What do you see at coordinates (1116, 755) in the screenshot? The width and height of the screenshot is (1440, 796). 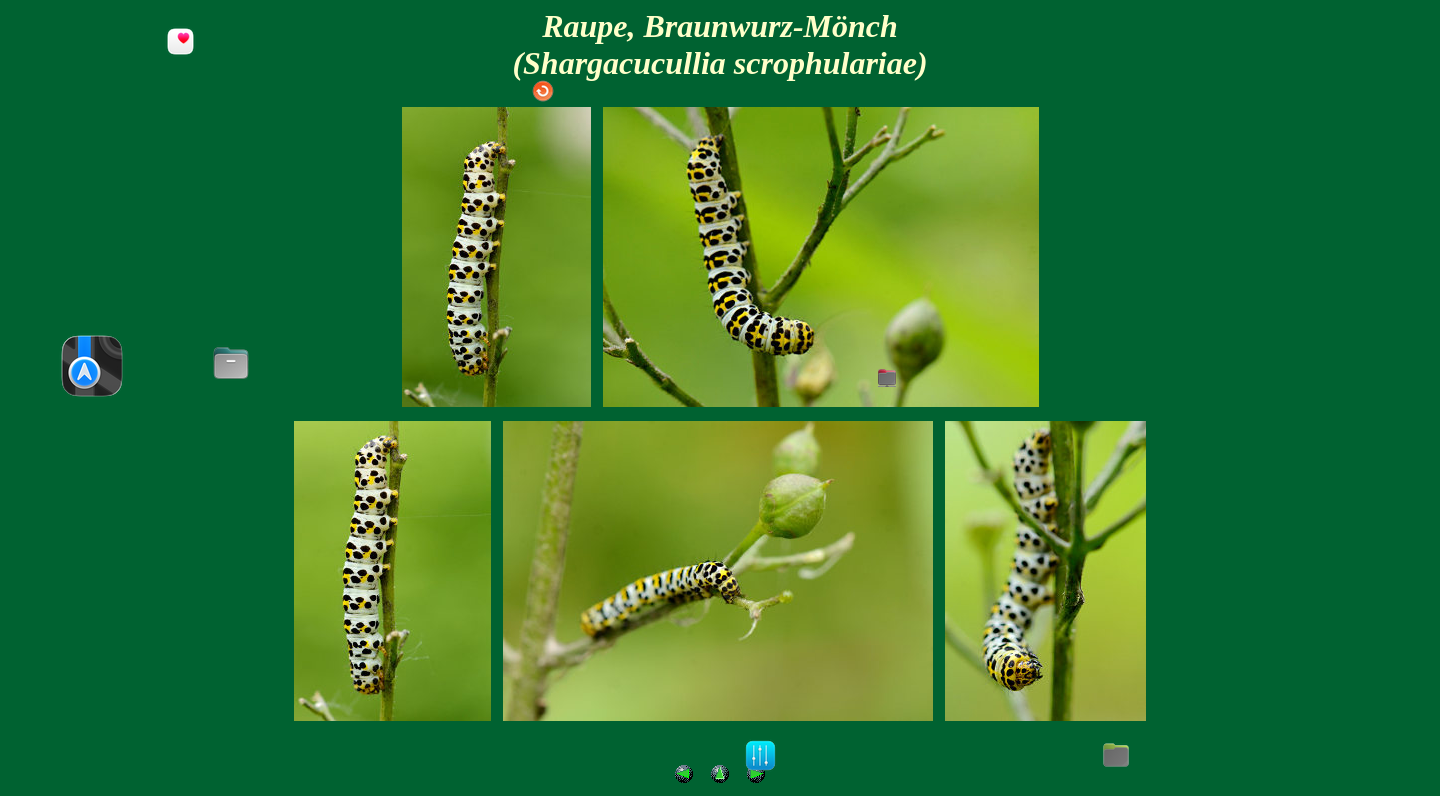 I see `open a folder to view its contents` at bounding box center [1116, 755].